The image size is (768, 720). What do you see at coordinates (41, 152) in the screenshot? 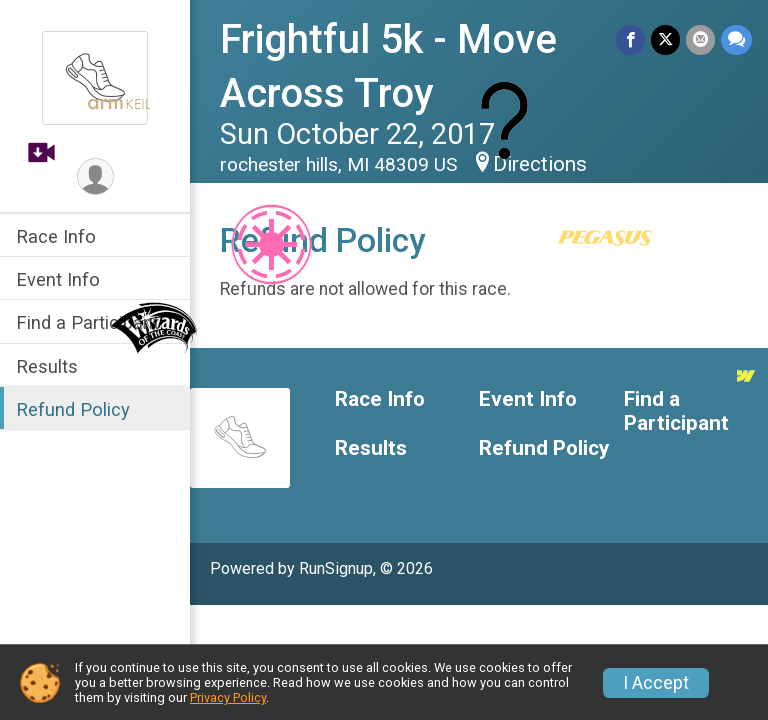
I see `download a video file` at bounding box center [41, 152].